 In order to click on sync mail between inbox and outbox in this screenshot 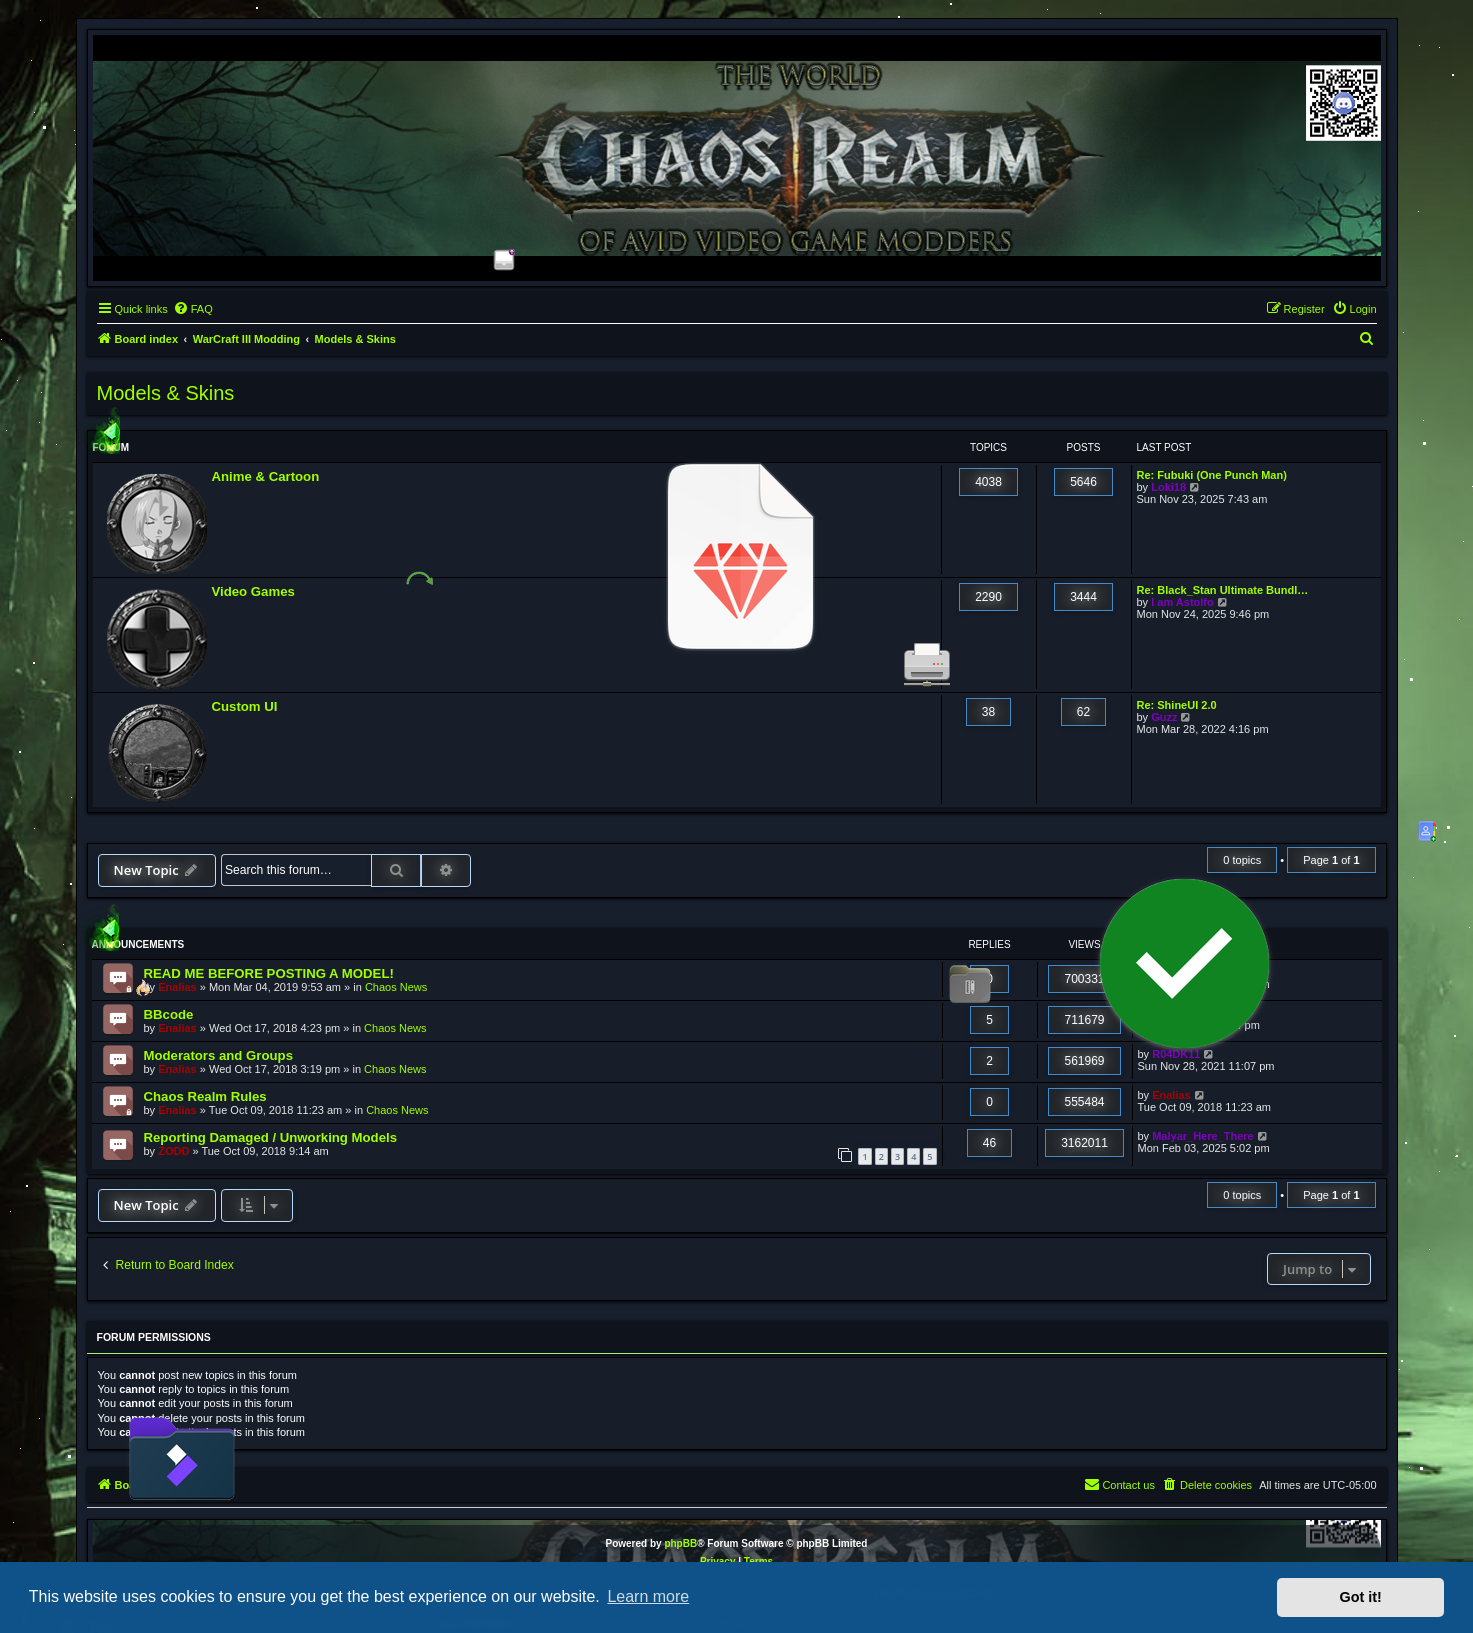, I will do `click(504, 260)`.